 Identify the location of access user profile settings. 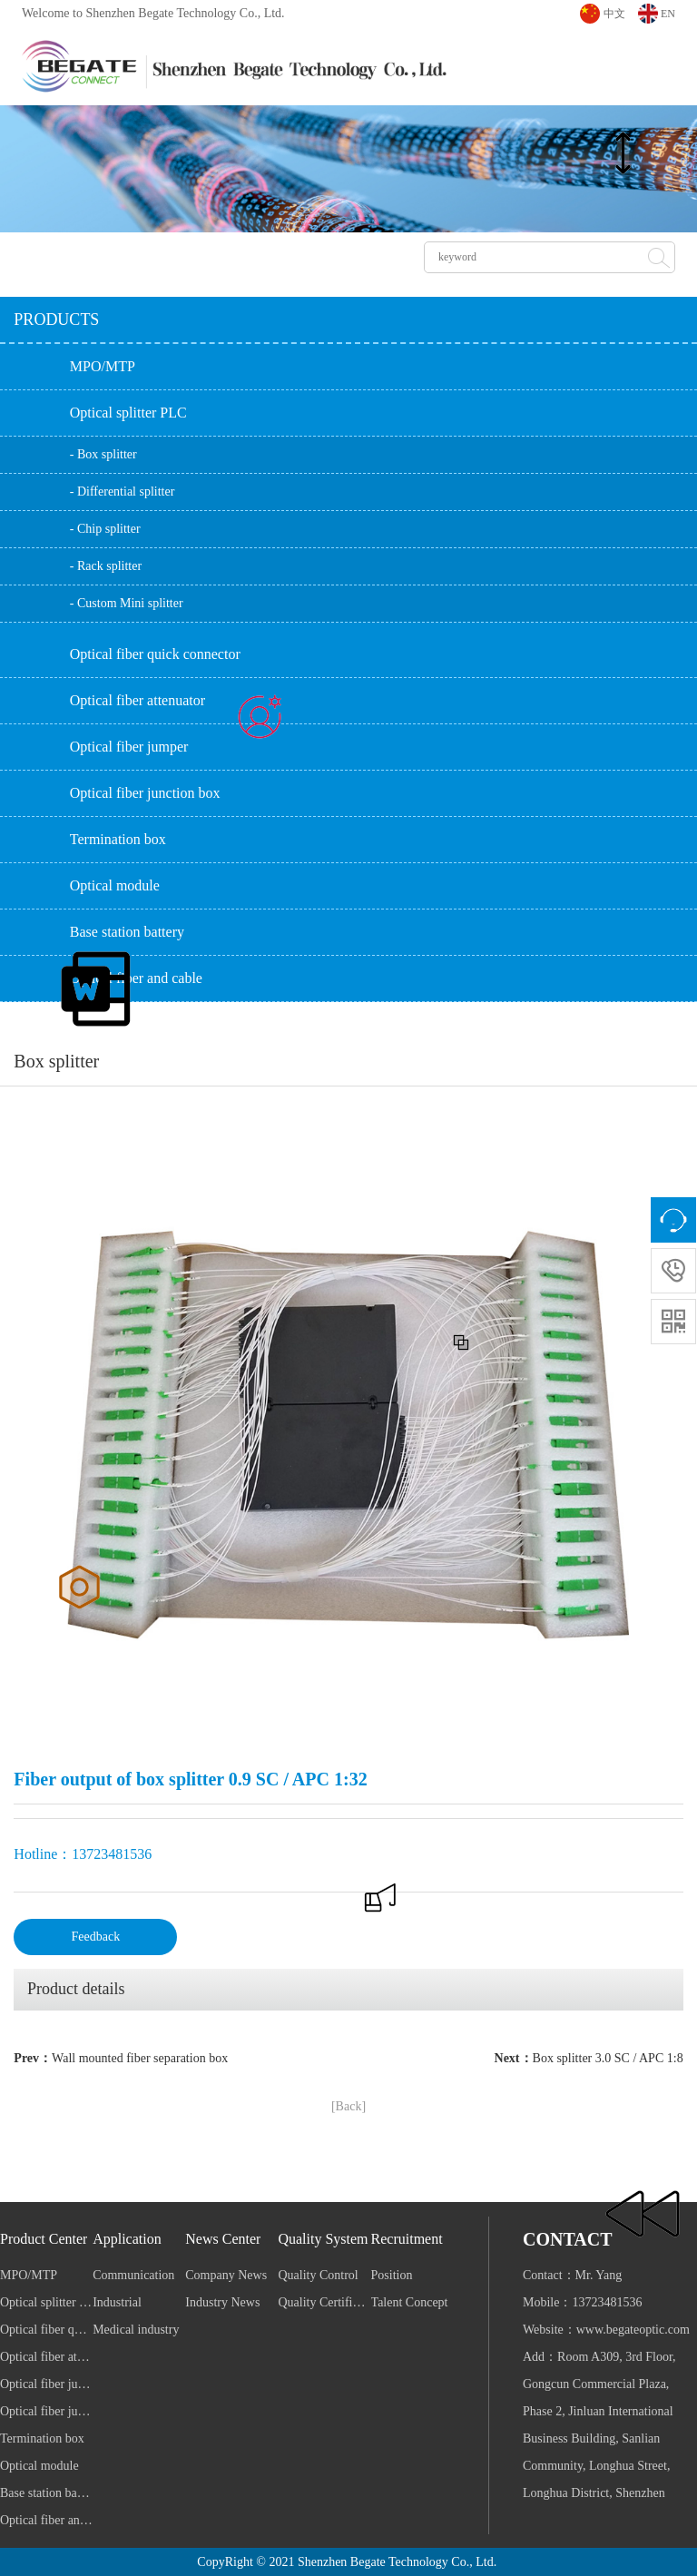
(260, 717).